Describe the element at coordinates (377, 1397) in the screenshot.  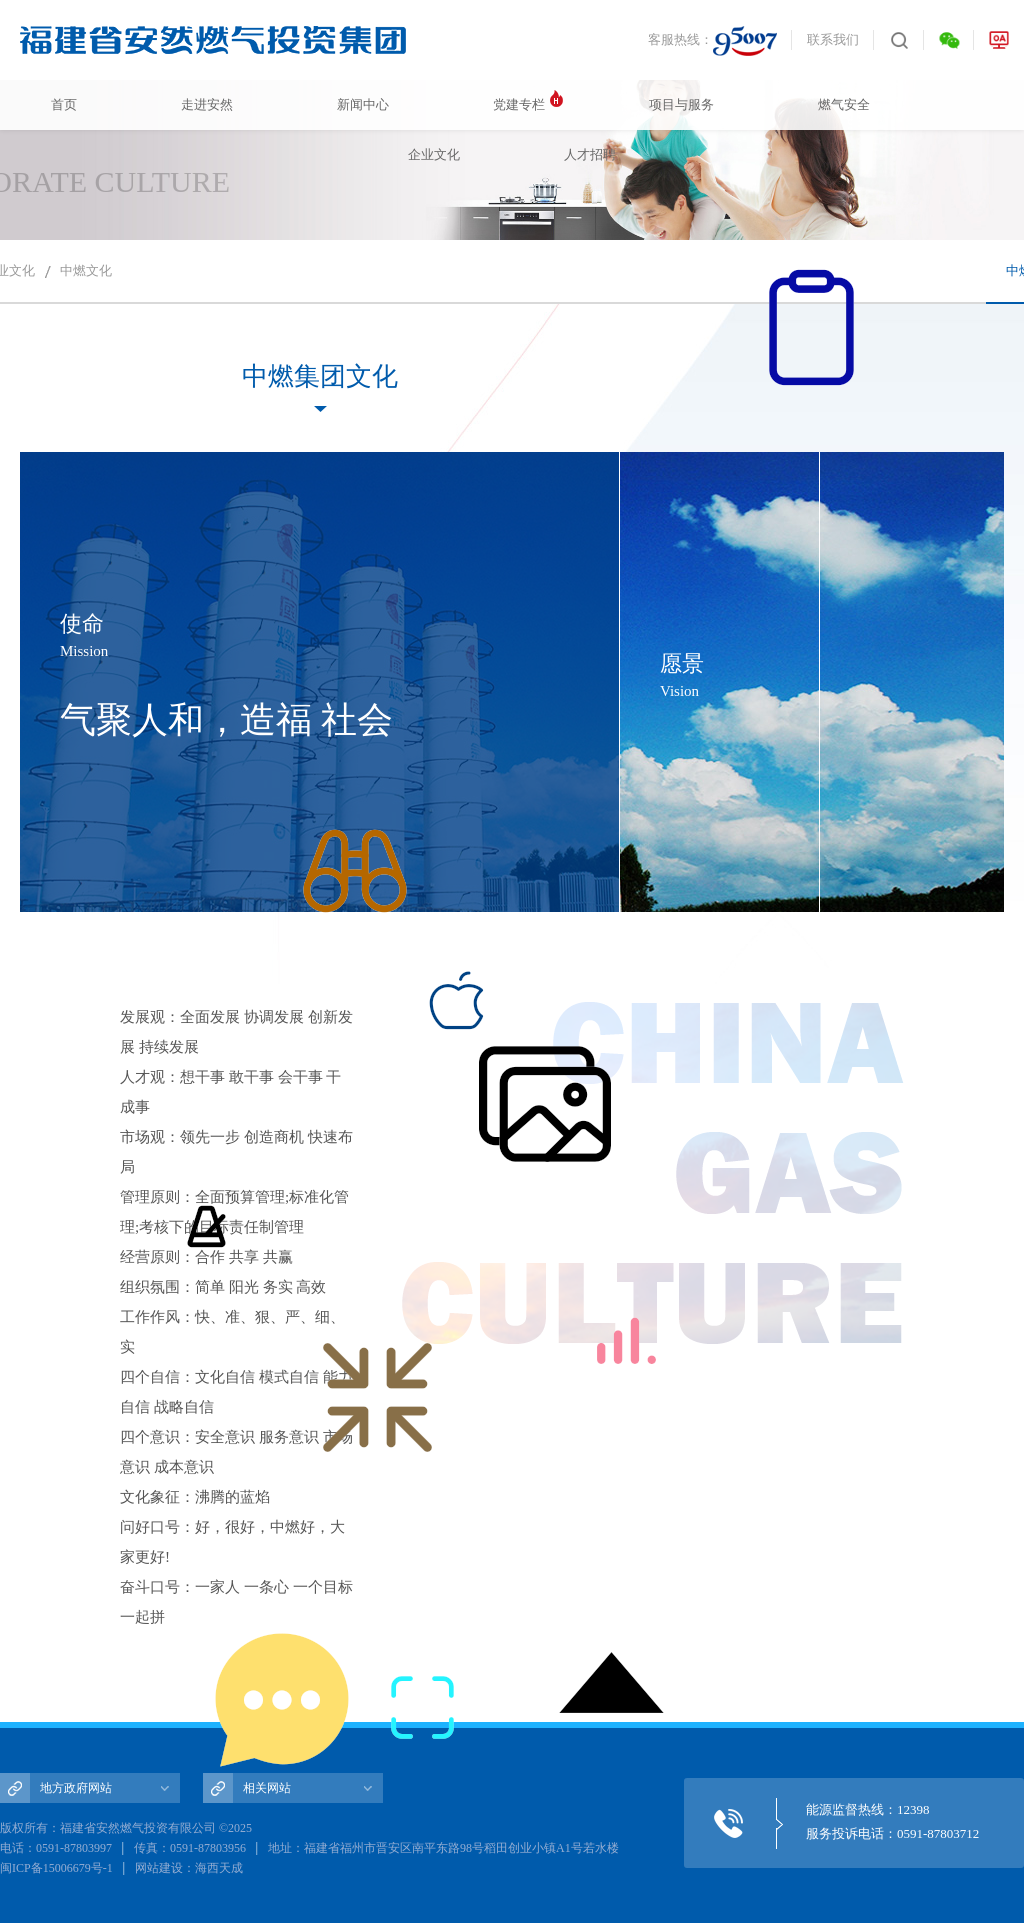
I see `exit fullscreen mode` at that location.